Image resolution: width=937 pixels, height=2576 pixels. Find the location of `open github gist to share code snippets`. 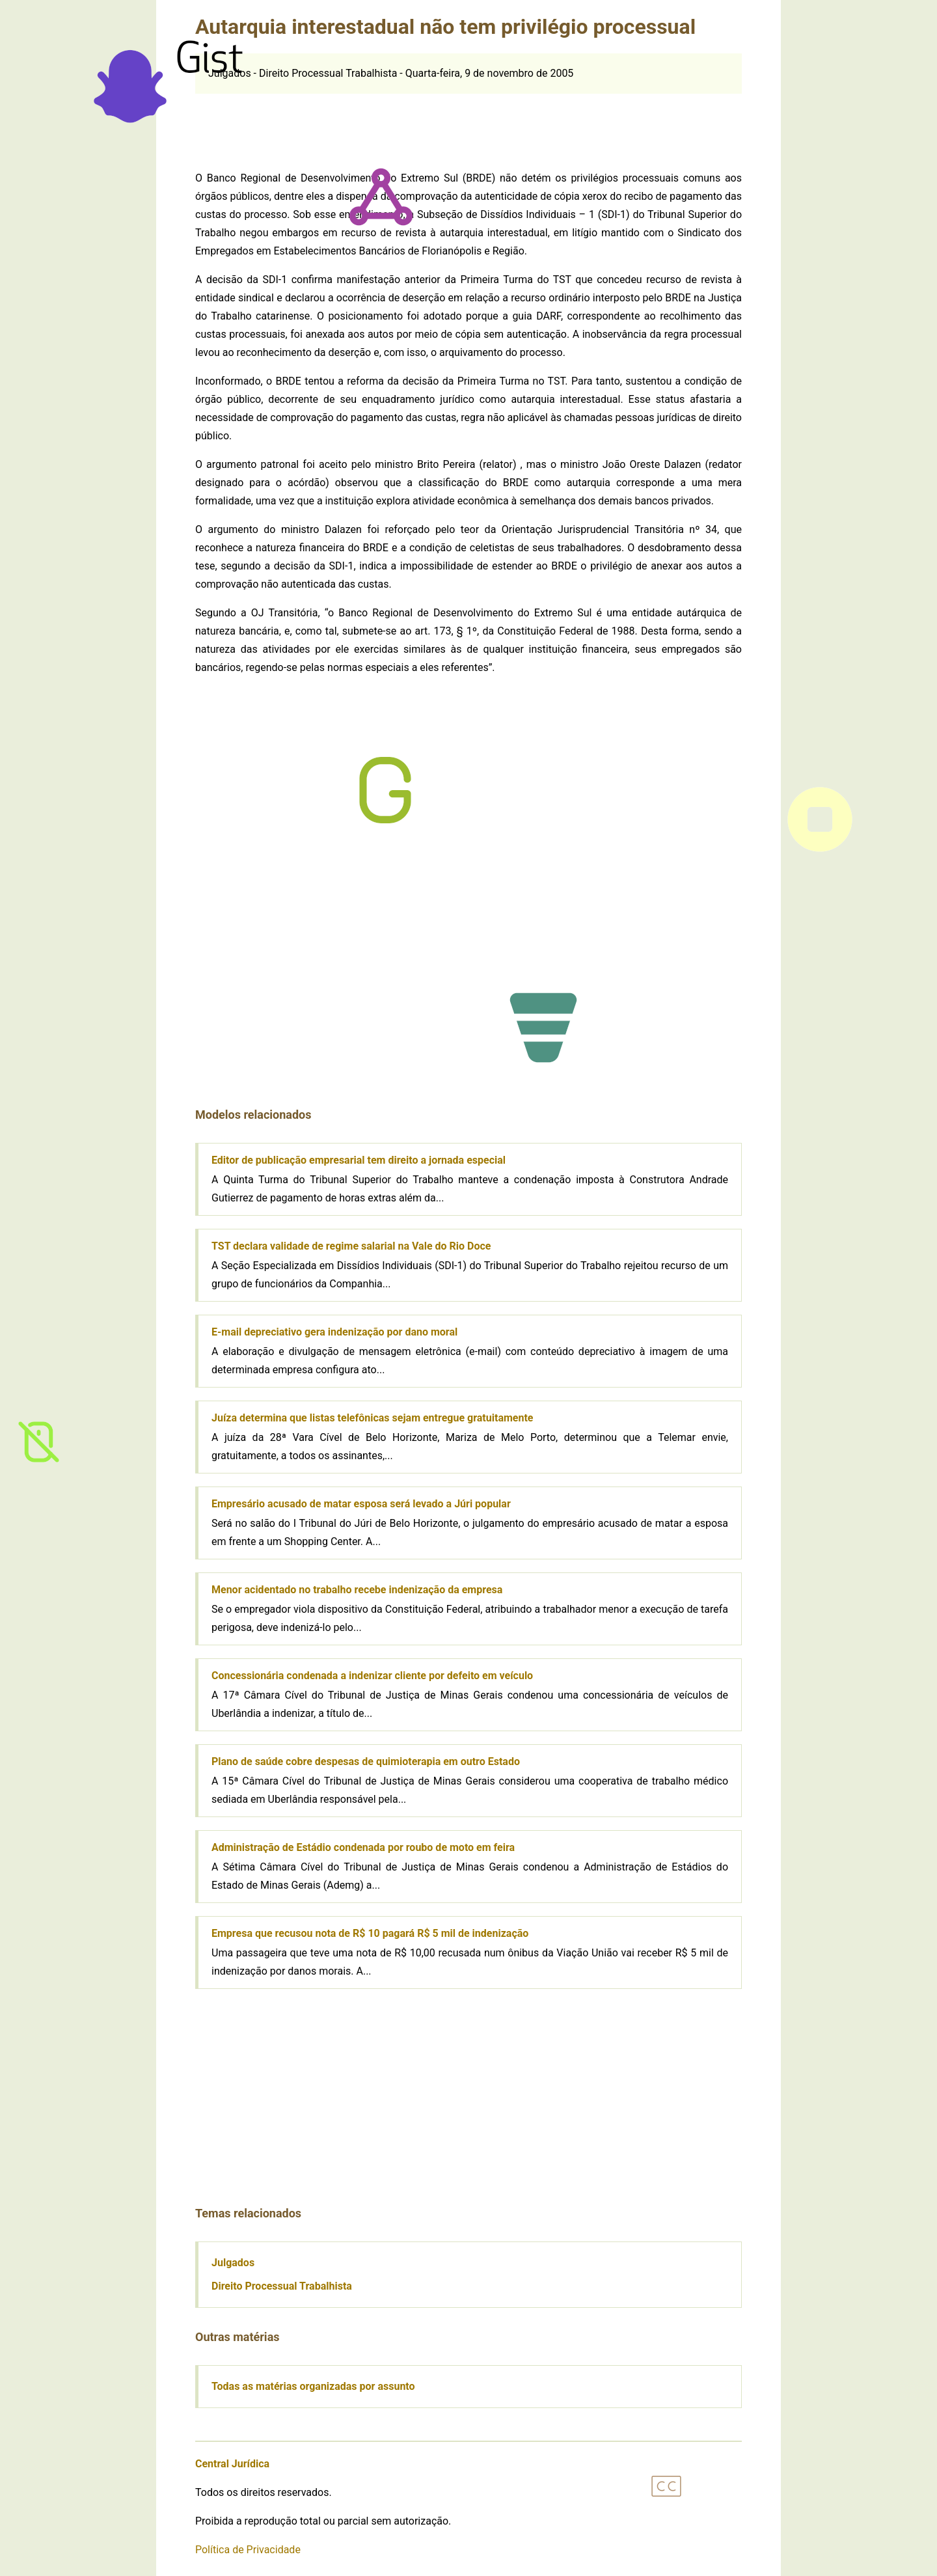

open github gist to share code snippets is located at coordinates (211, 57).